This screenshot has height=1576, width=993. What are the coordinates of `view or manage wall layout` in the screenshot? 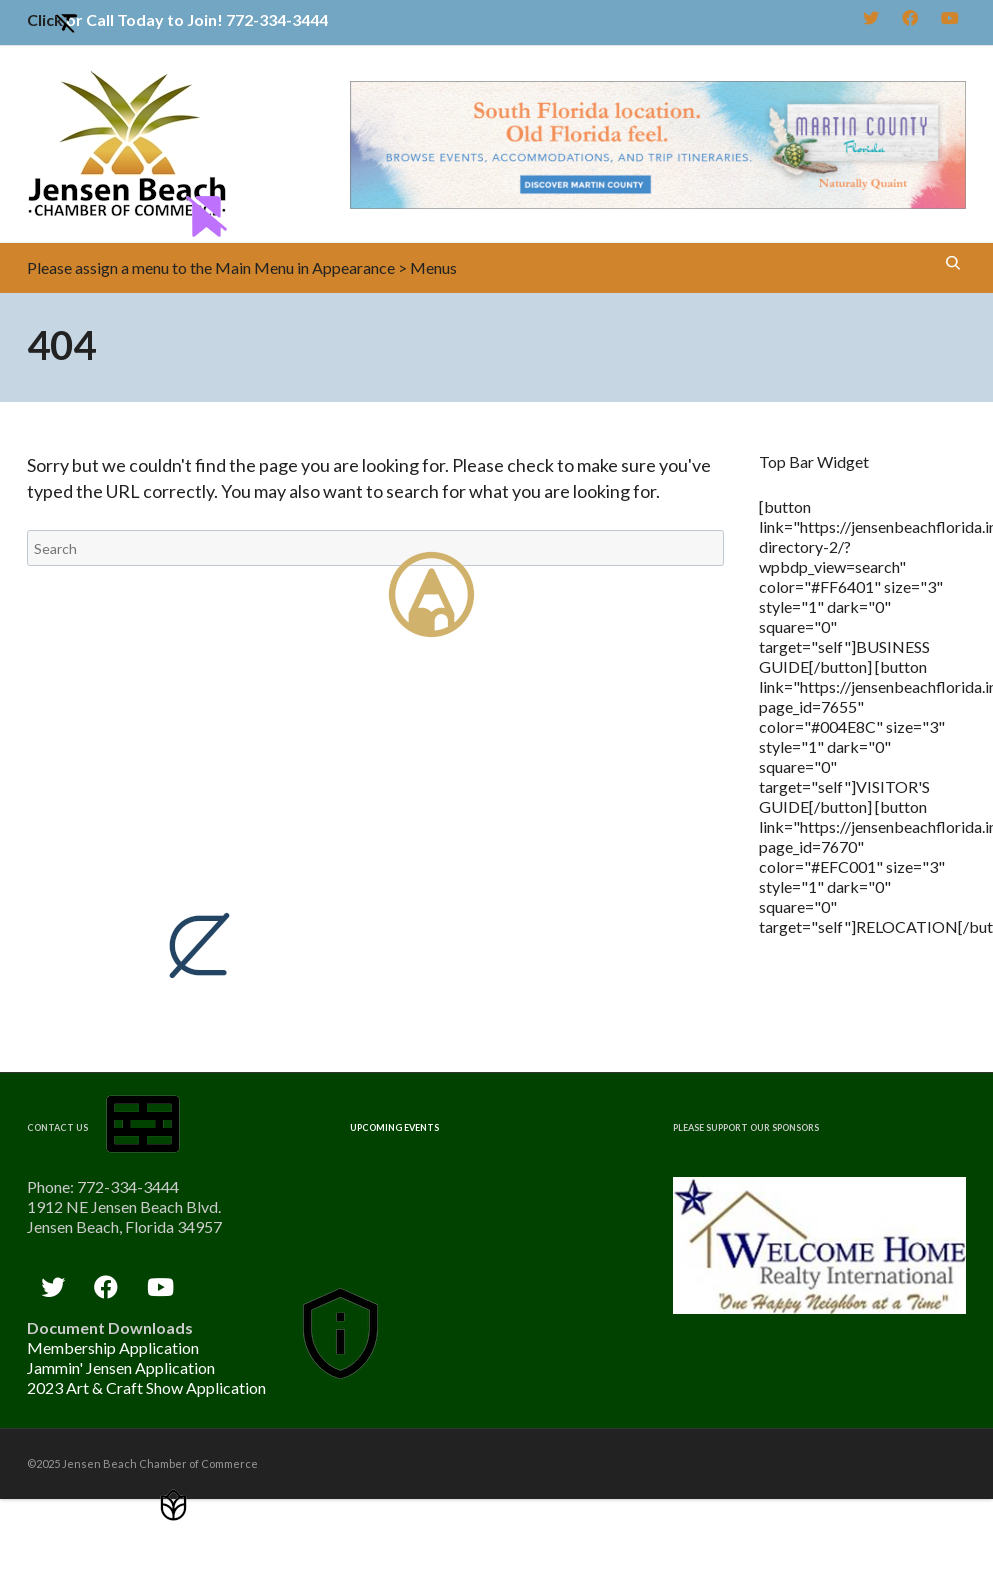 It's located at (143, 1124).